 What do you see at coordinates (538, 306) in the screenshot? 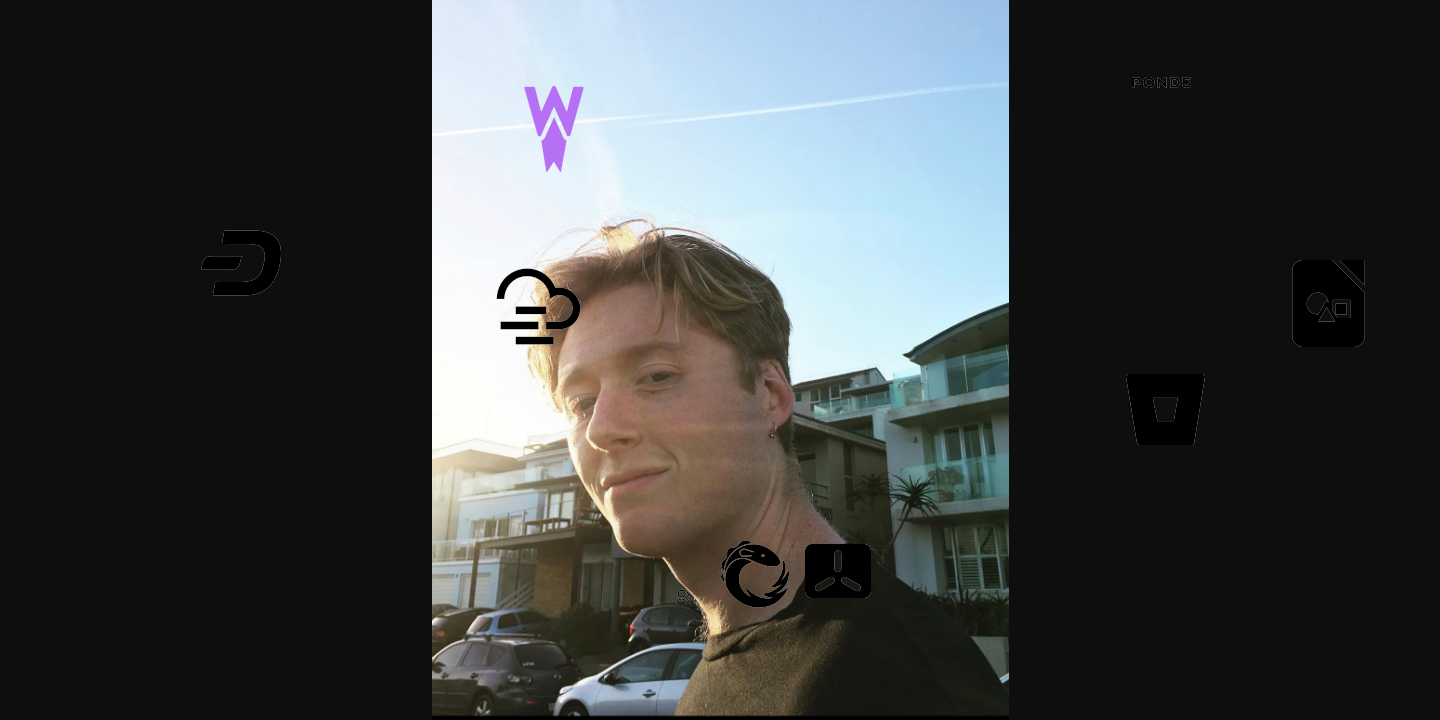
I see `view current wind conditions` at bounding box center [538, 306].